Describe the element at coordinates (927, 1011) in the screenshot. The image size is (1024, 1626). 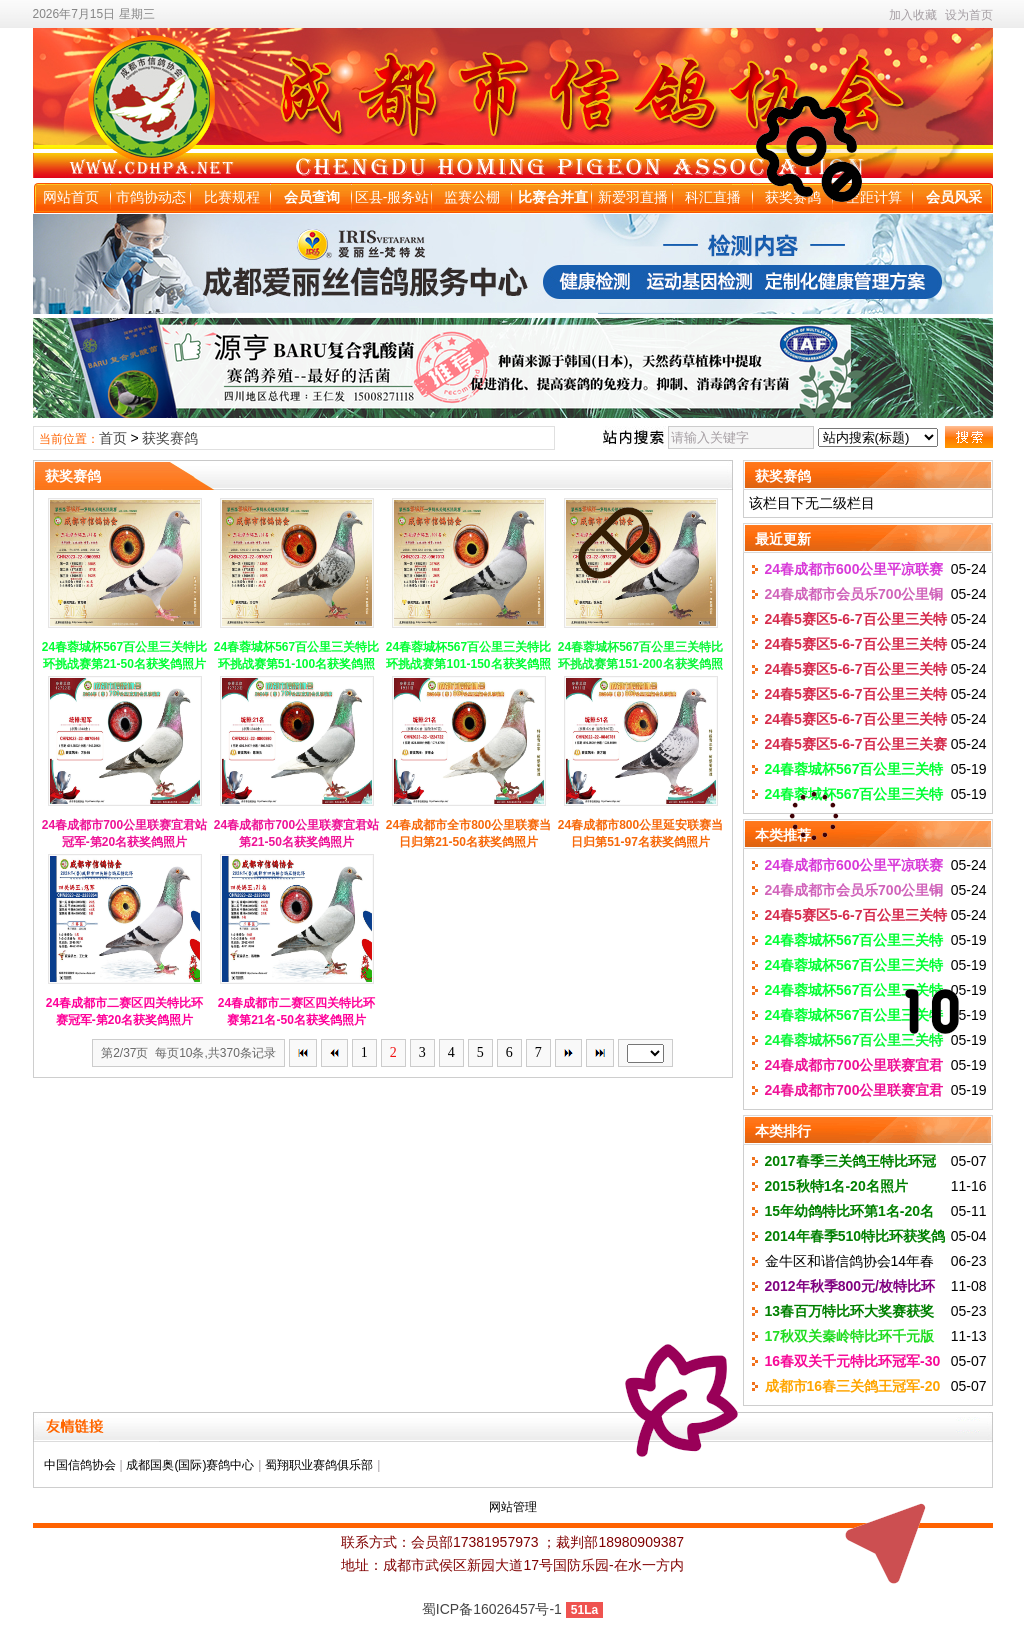
I see `indicates item number 10 in a list or sequence` at that location.